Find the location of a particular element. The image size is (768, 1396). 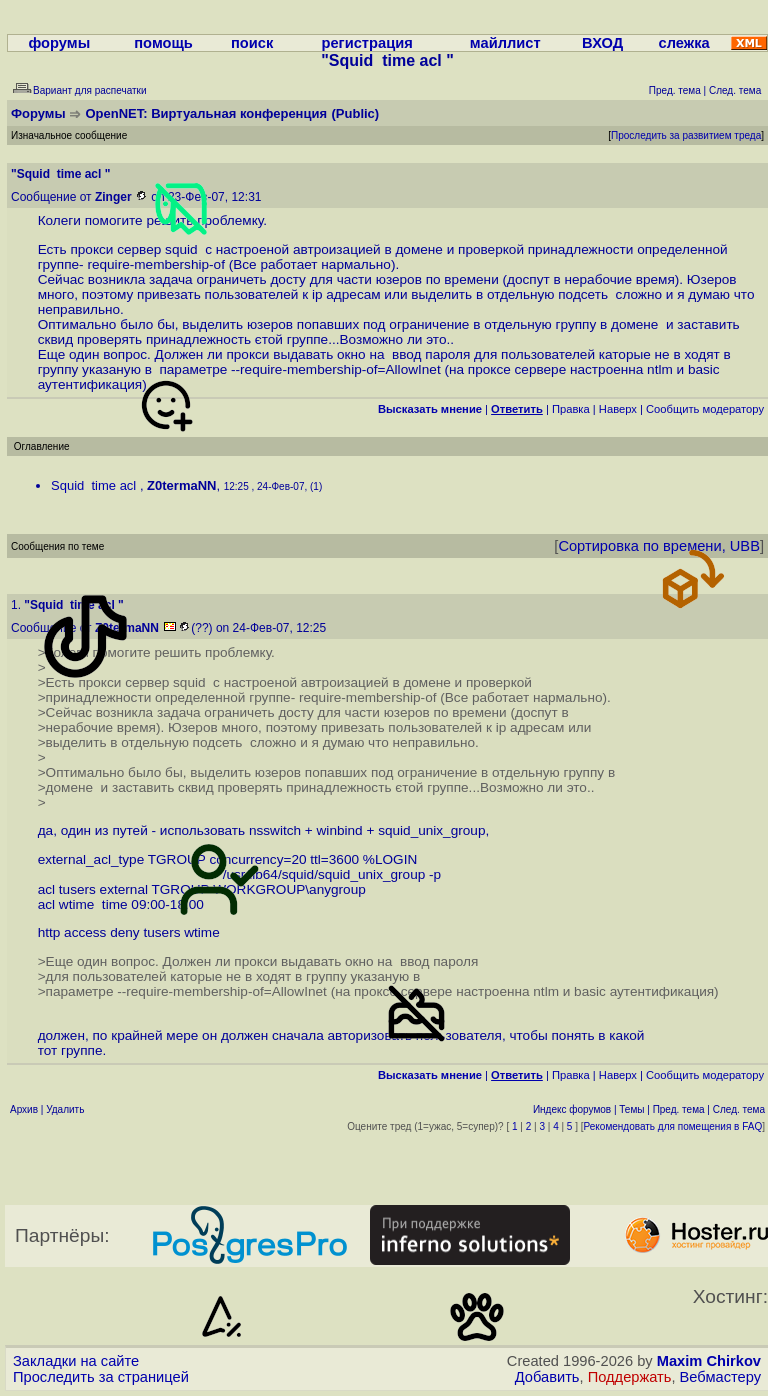

open TikTok app is located at coordinates (85, 636).